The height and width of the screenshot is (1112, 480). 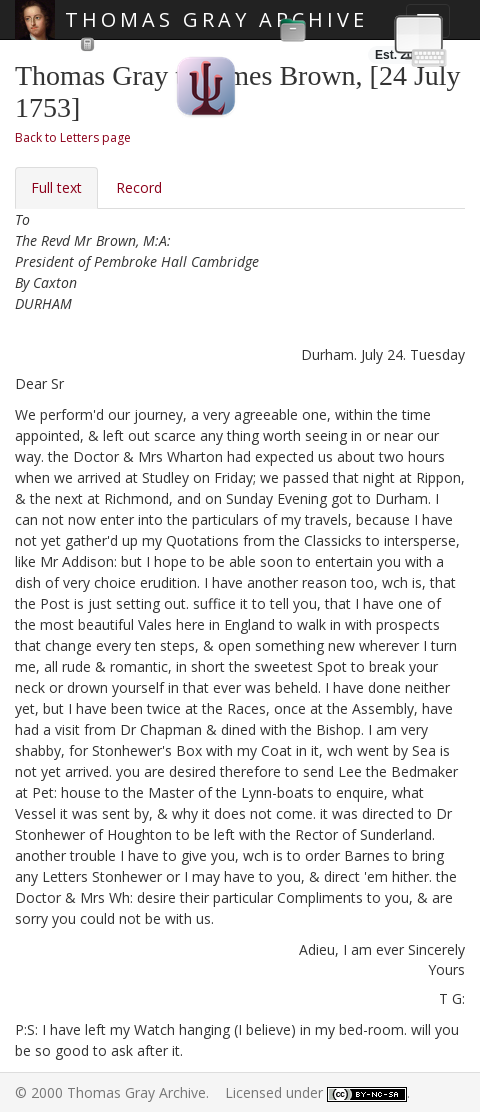 What do you see at coordinates (420, 40) in the screenshot?
I see `access computer or desktop settings` at bounding box center [420, 40].